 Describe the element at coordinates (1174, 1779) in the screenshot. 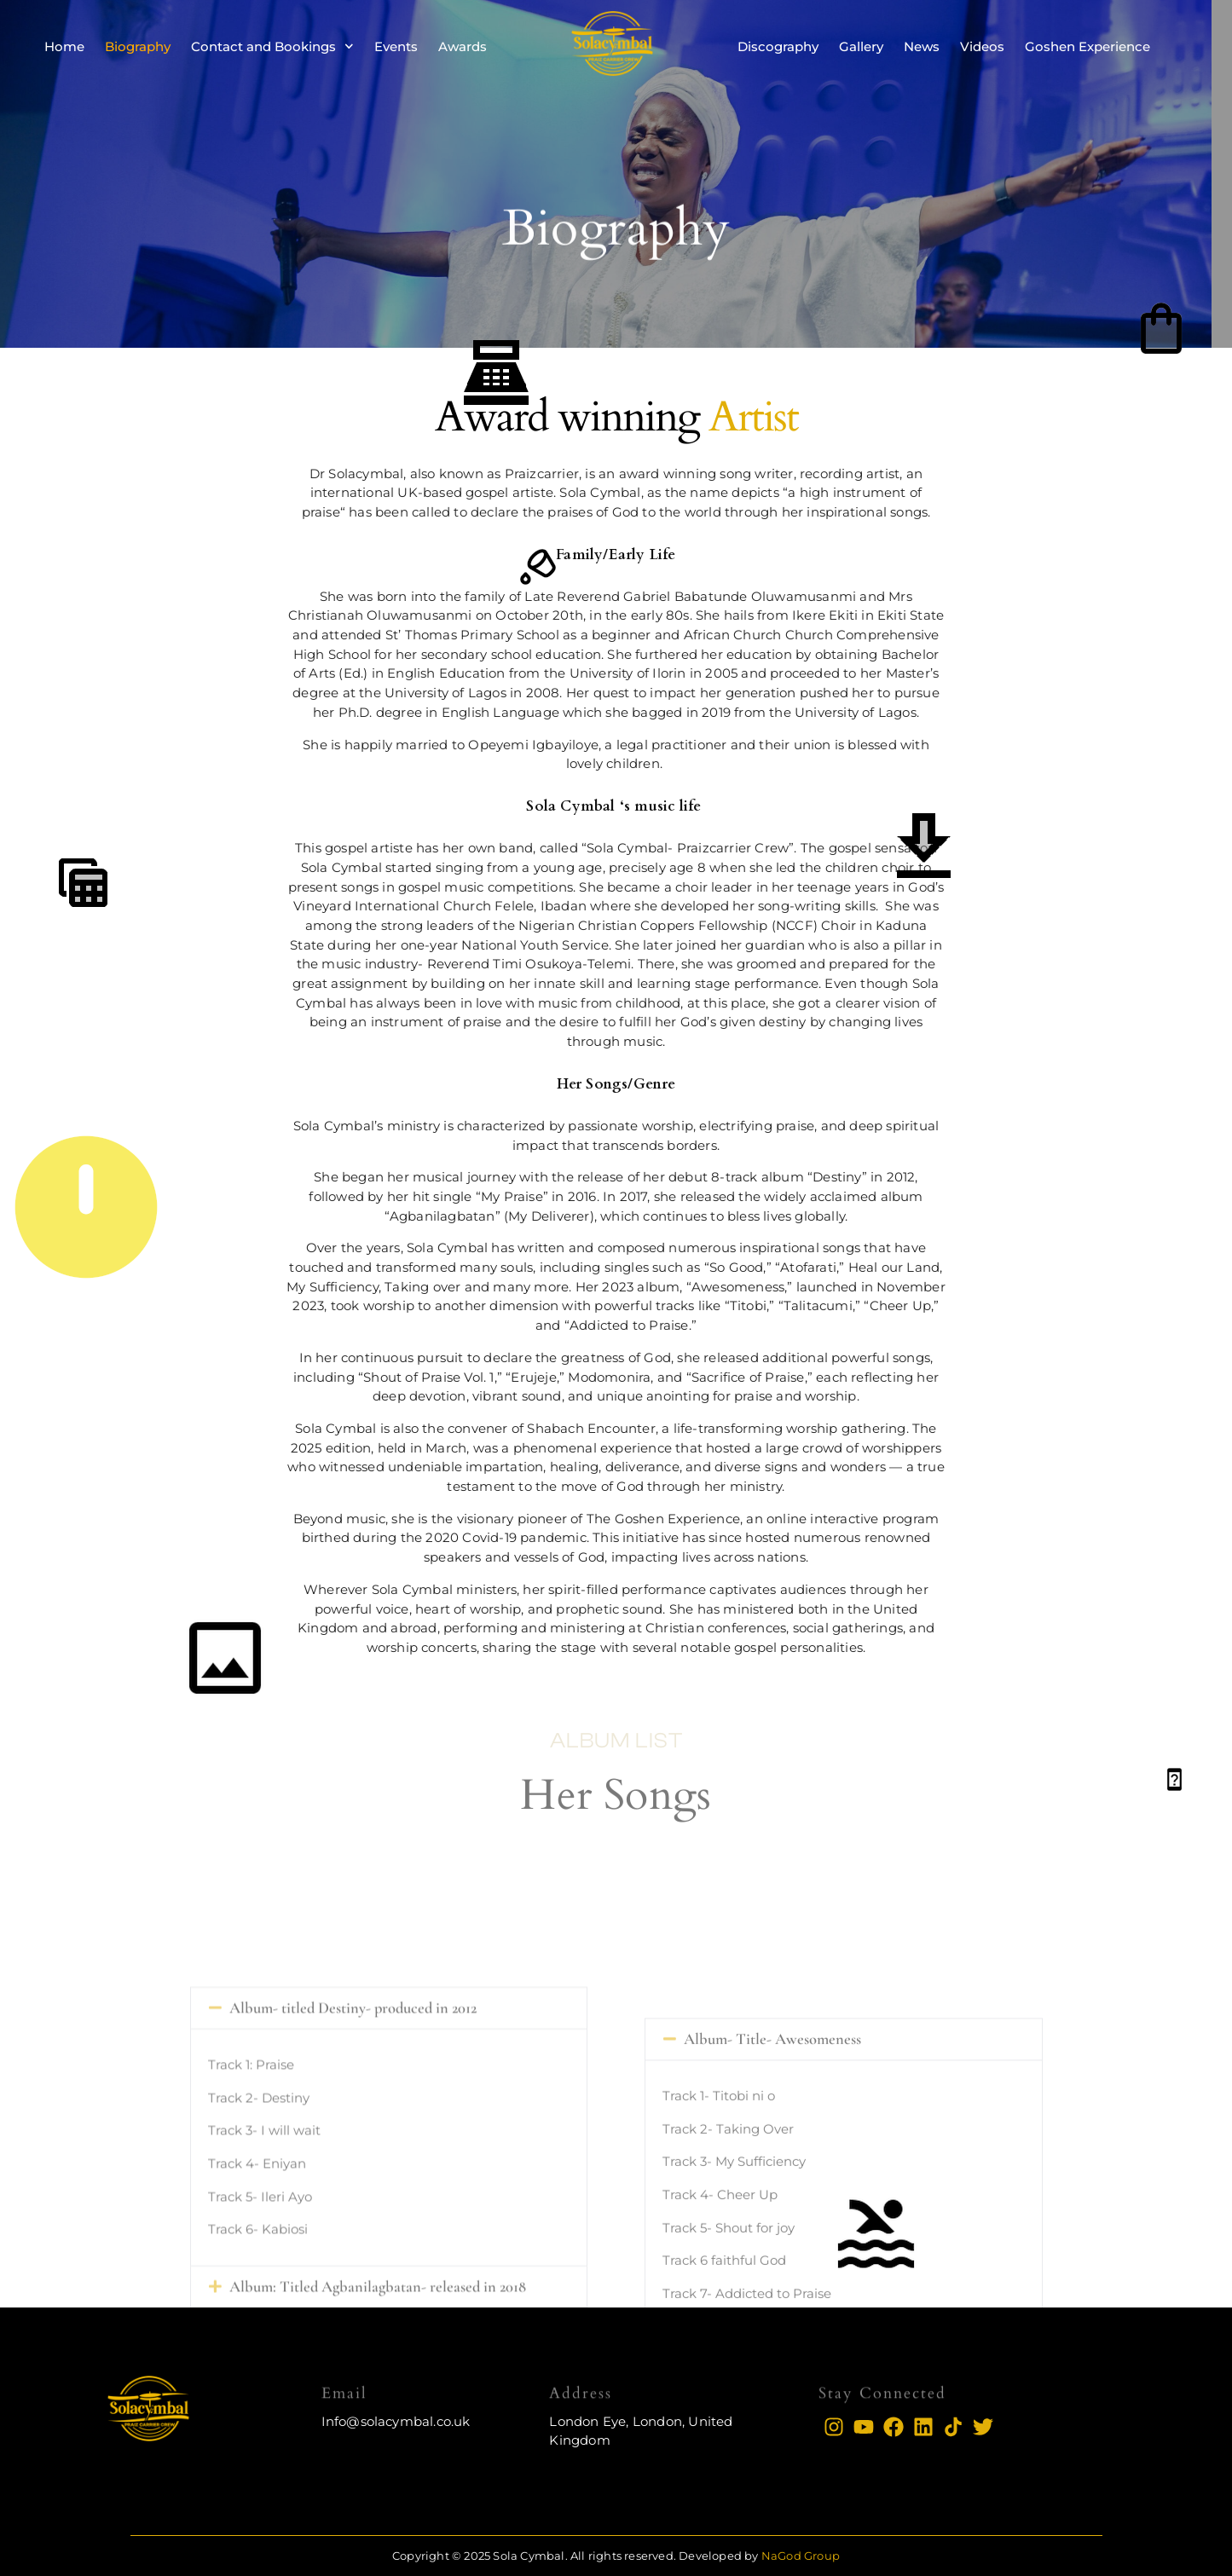

I see `unknown or unrecognized device connected` at that location.